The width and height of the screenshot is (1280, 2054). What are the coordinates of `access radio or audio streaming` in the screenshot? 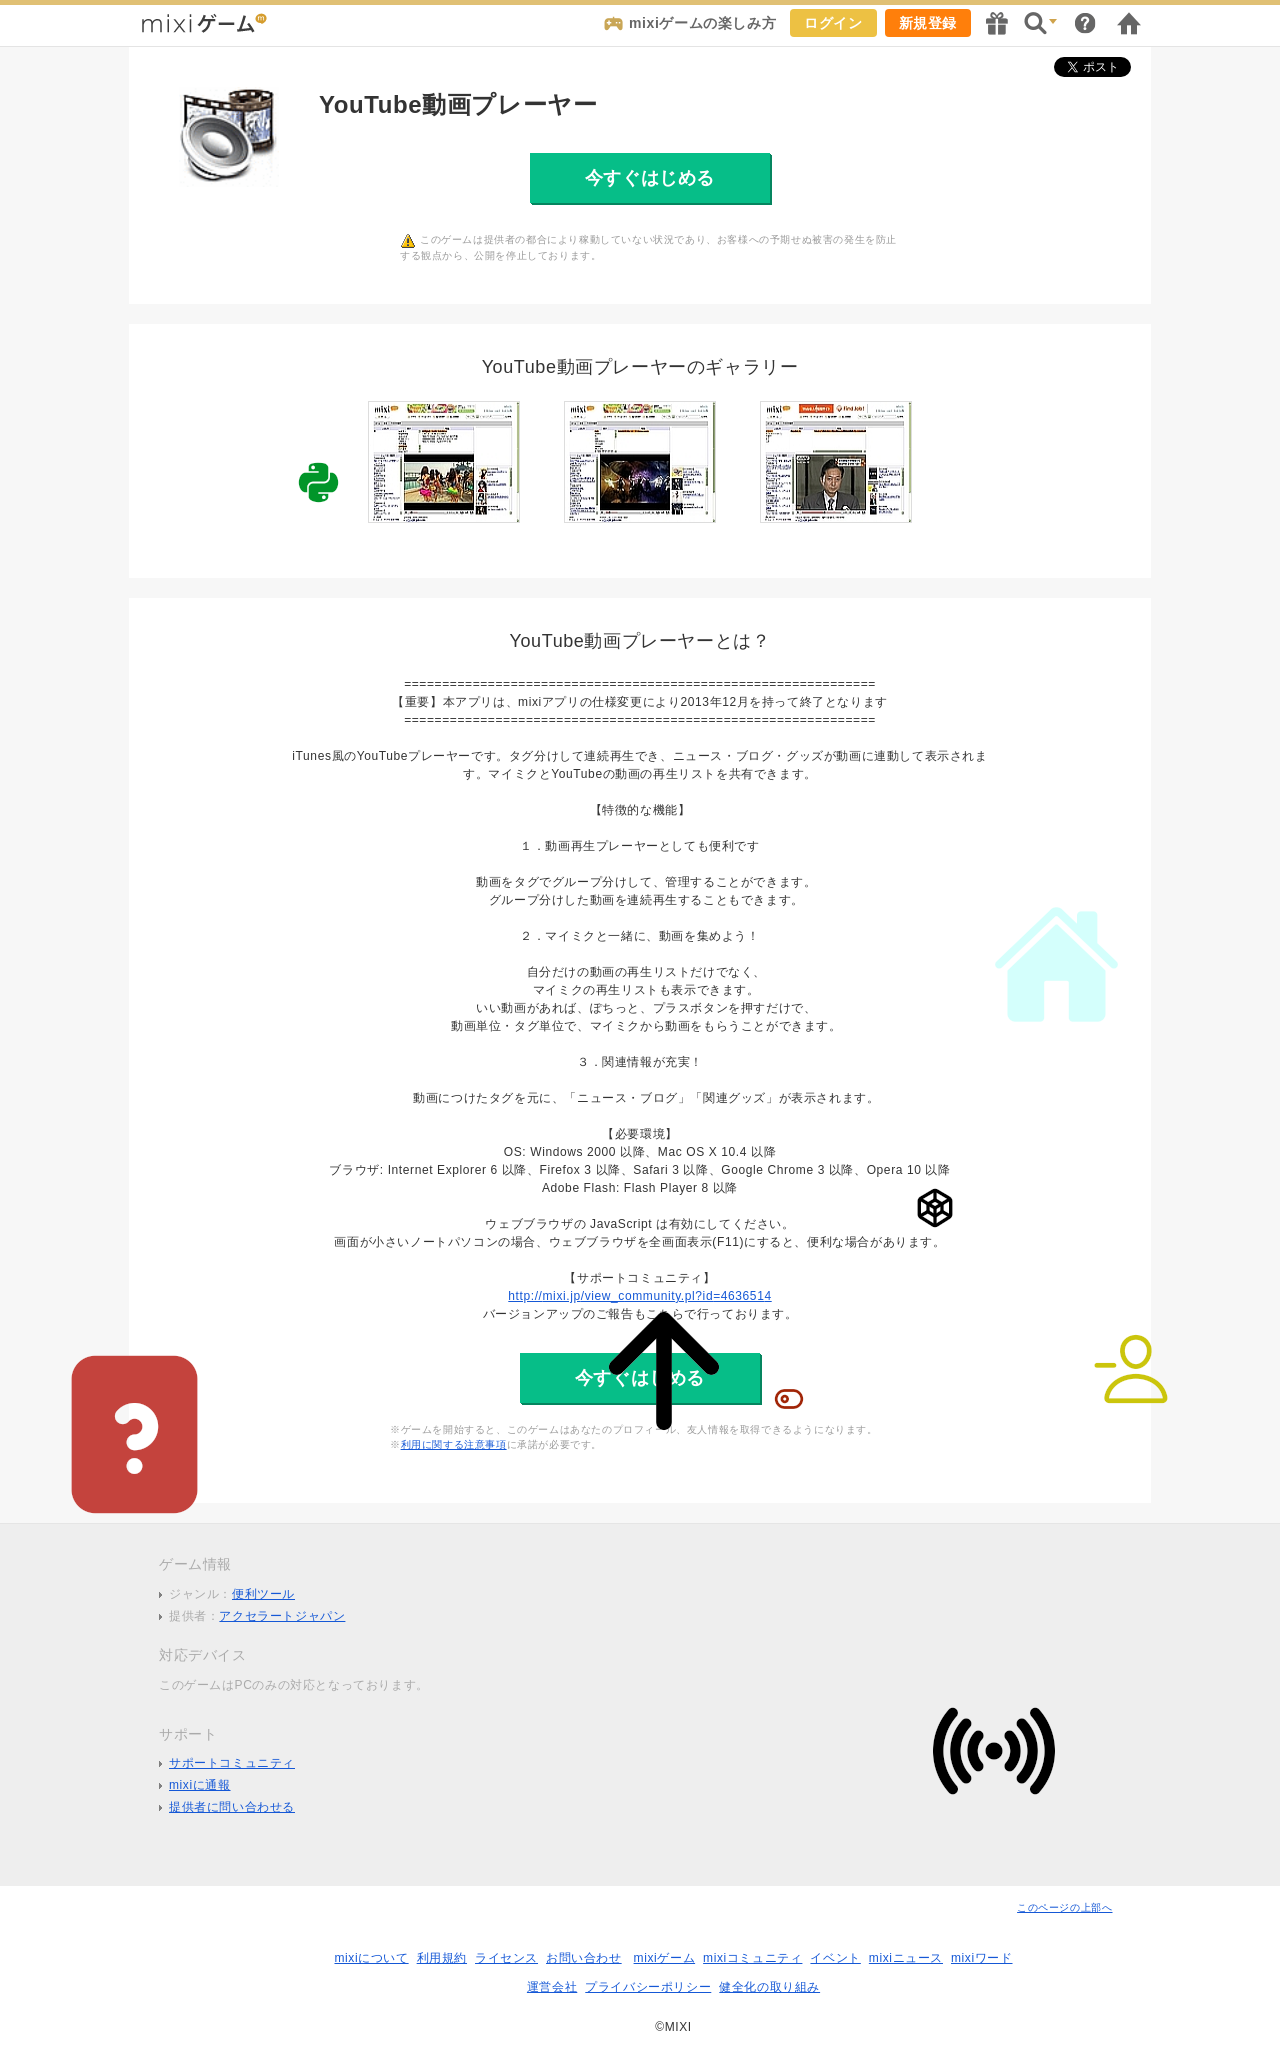 It's located at (994, 1751).